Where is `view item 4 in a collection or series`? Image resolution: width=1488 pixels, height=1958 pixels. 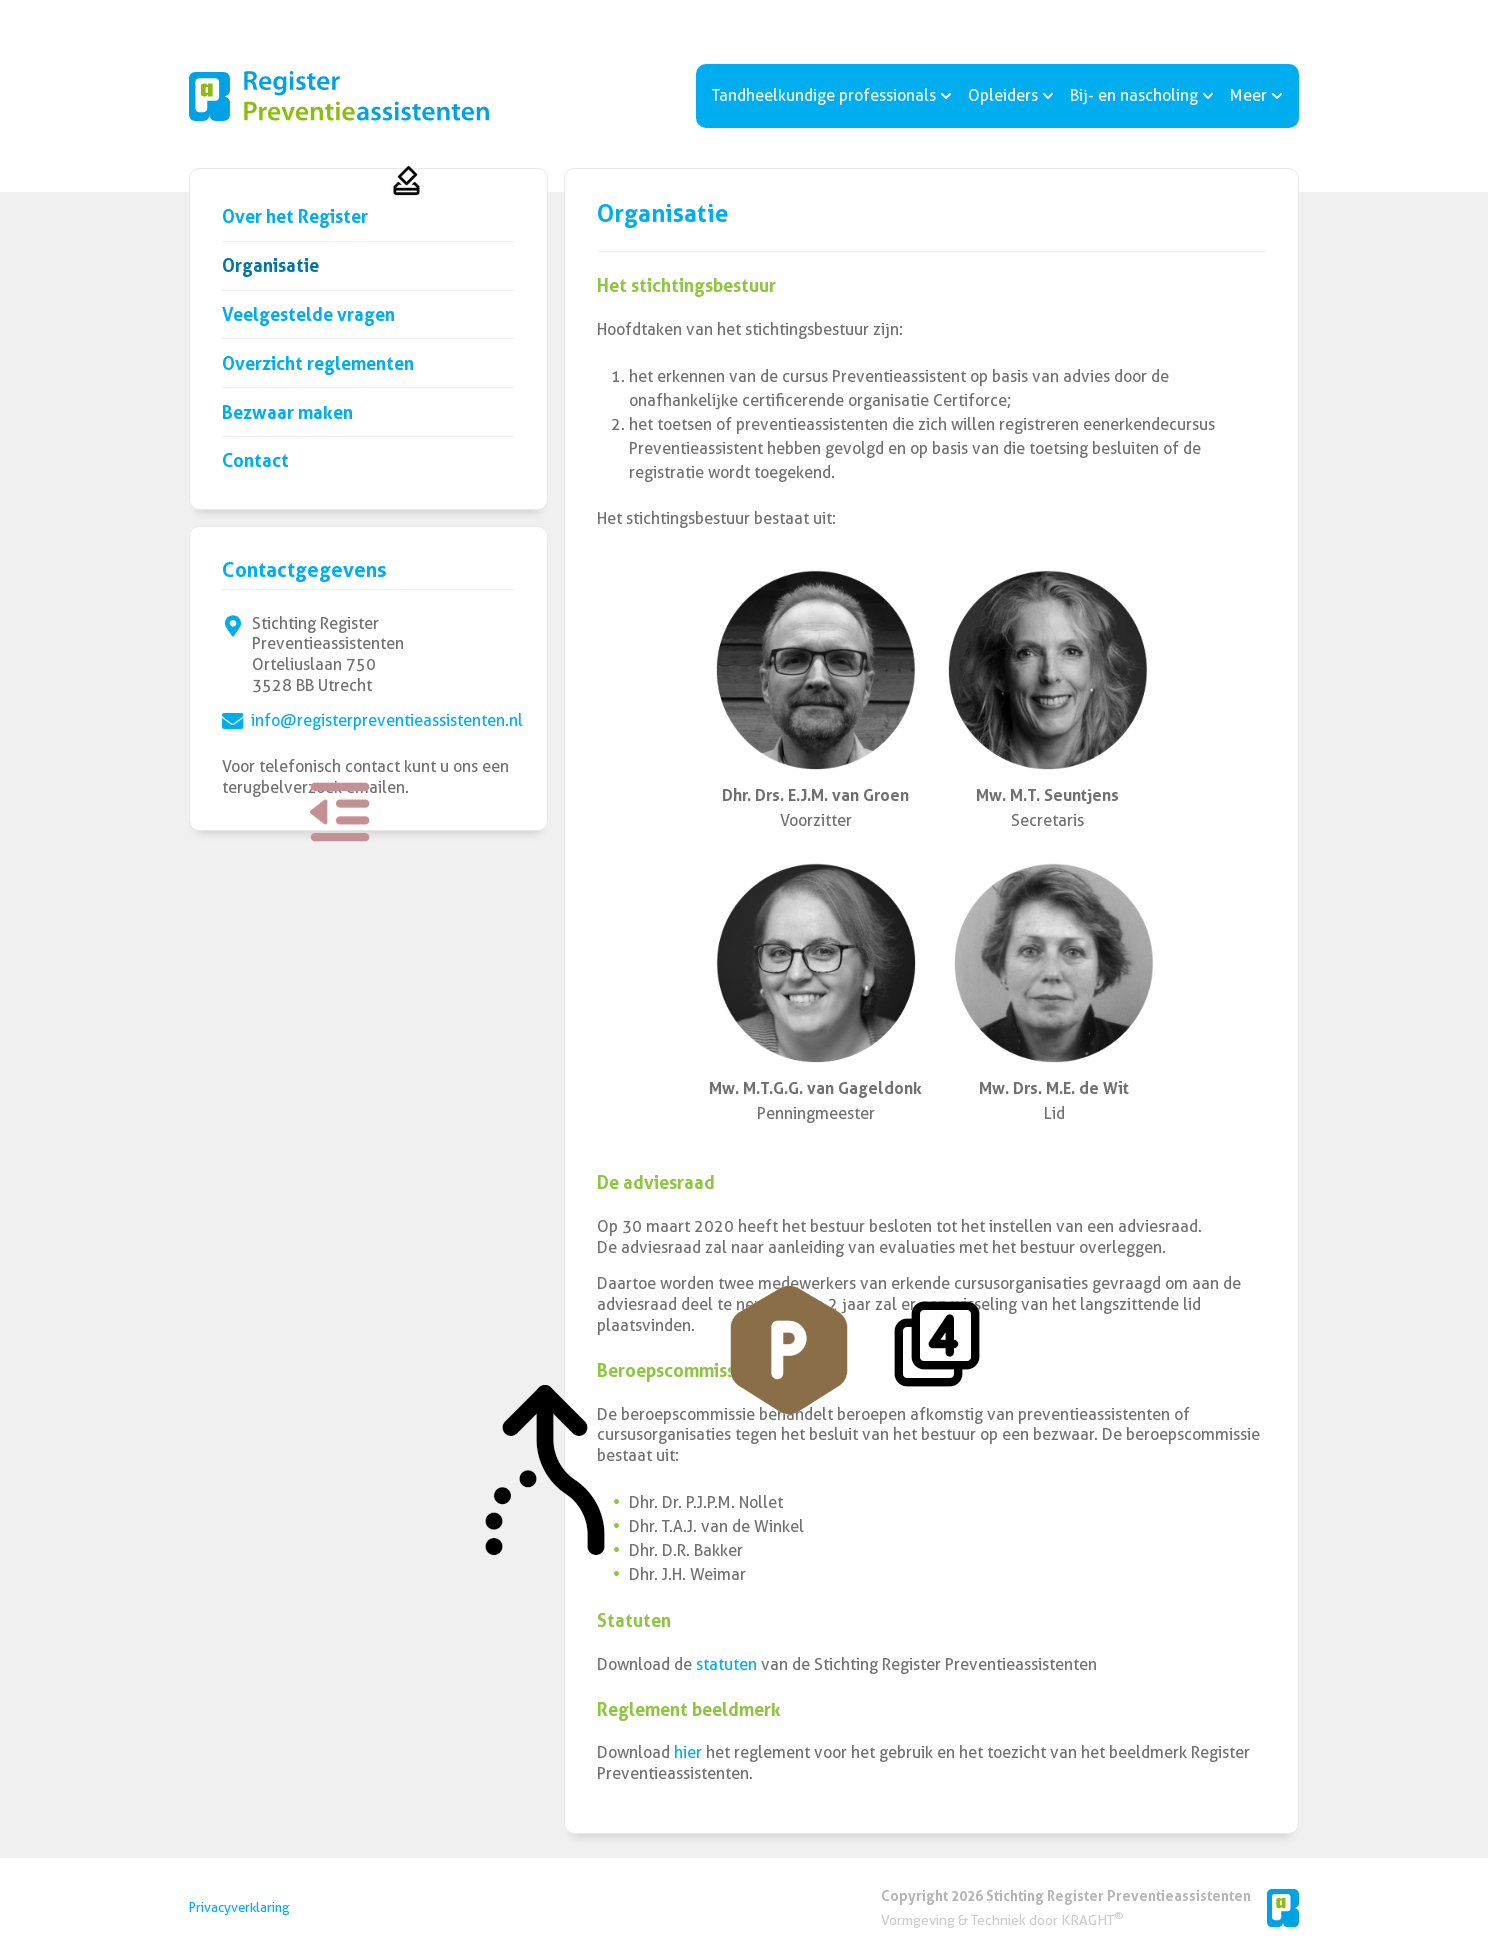 view item 4 in a collection or series is located at coordinates (937, 1344).